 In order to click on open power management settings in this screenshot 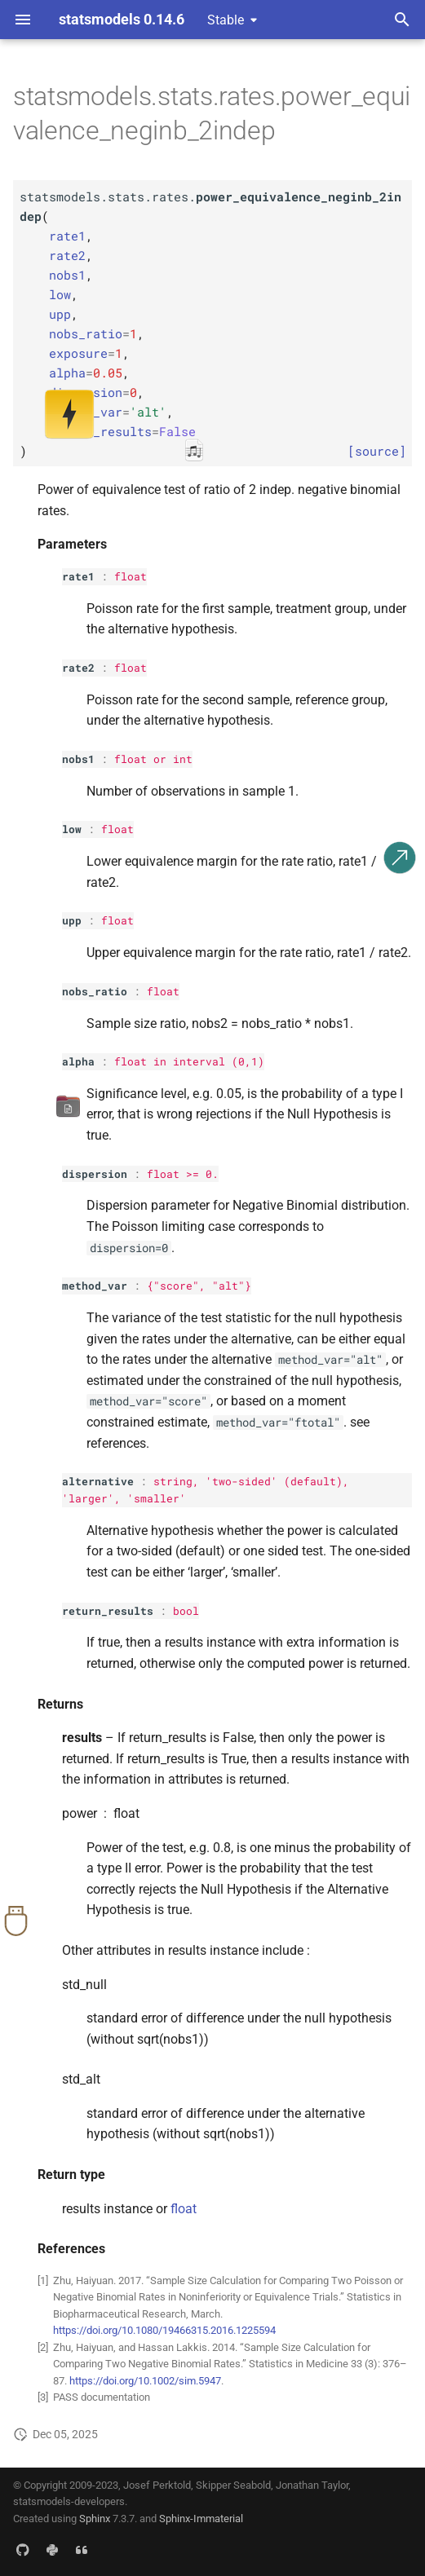, I will do `click(69, 414)`.